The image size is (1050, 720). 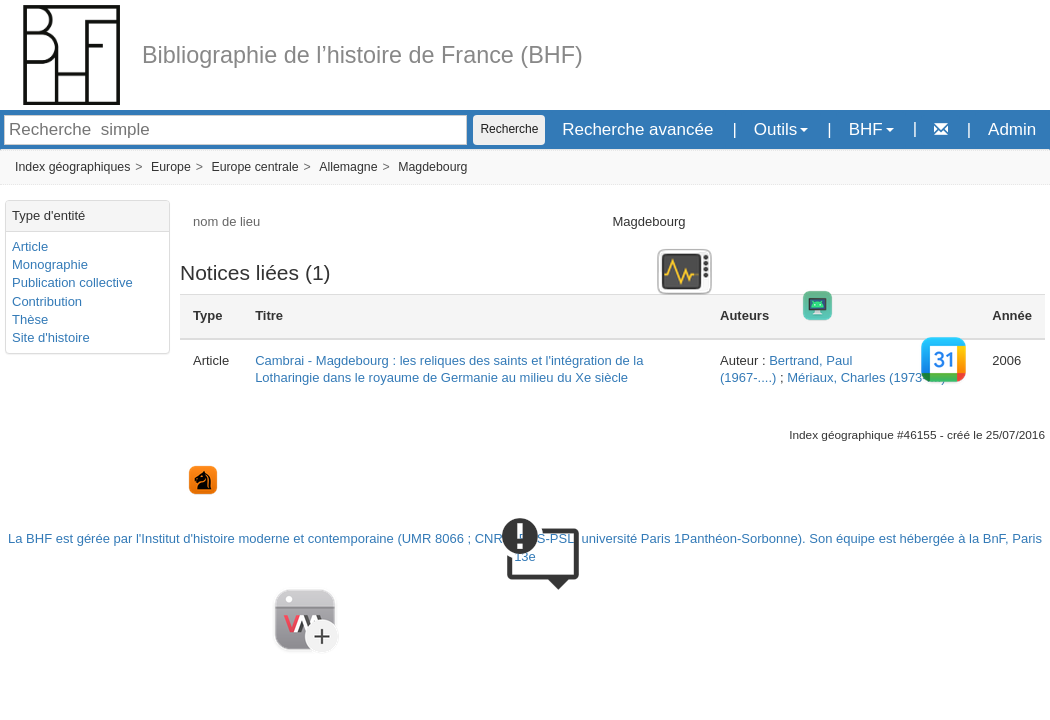 What do you see at coordinates (817, 305) in the screenshot?
I see `launch qtscrcpy to mirror android device to desktop` at bounding box center [817, 305].